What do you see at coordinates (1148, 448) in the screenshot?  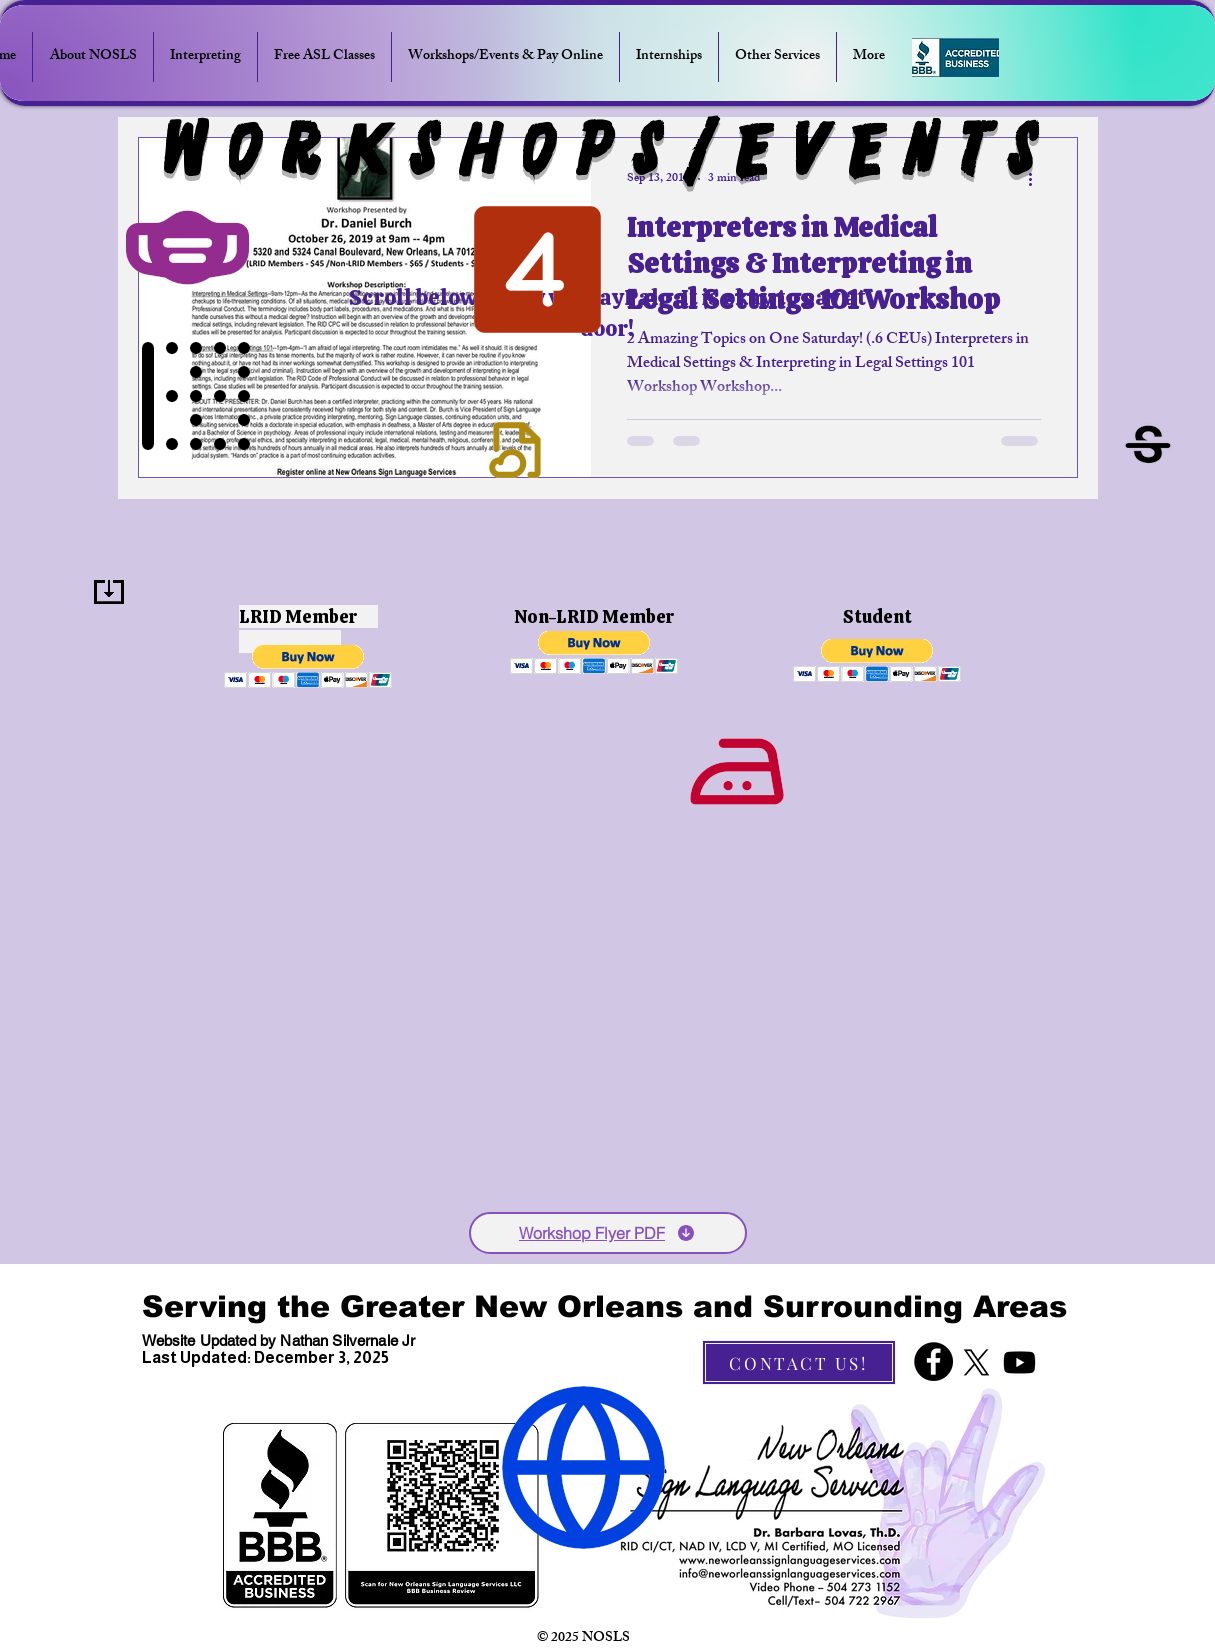 I see `apply strikethrough formatting to selected text` at bounding box center [1148, 448].